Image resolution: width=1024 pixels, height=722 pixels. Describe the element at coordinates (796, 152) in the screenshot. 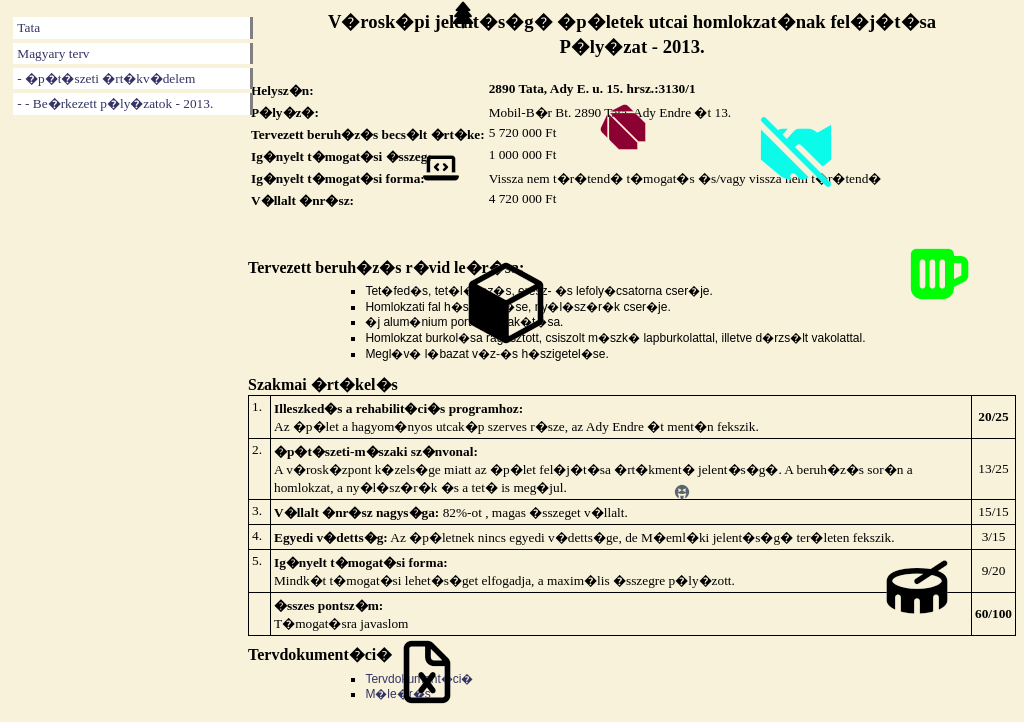

I see `indicates a canceled or declined agreement` at that location.